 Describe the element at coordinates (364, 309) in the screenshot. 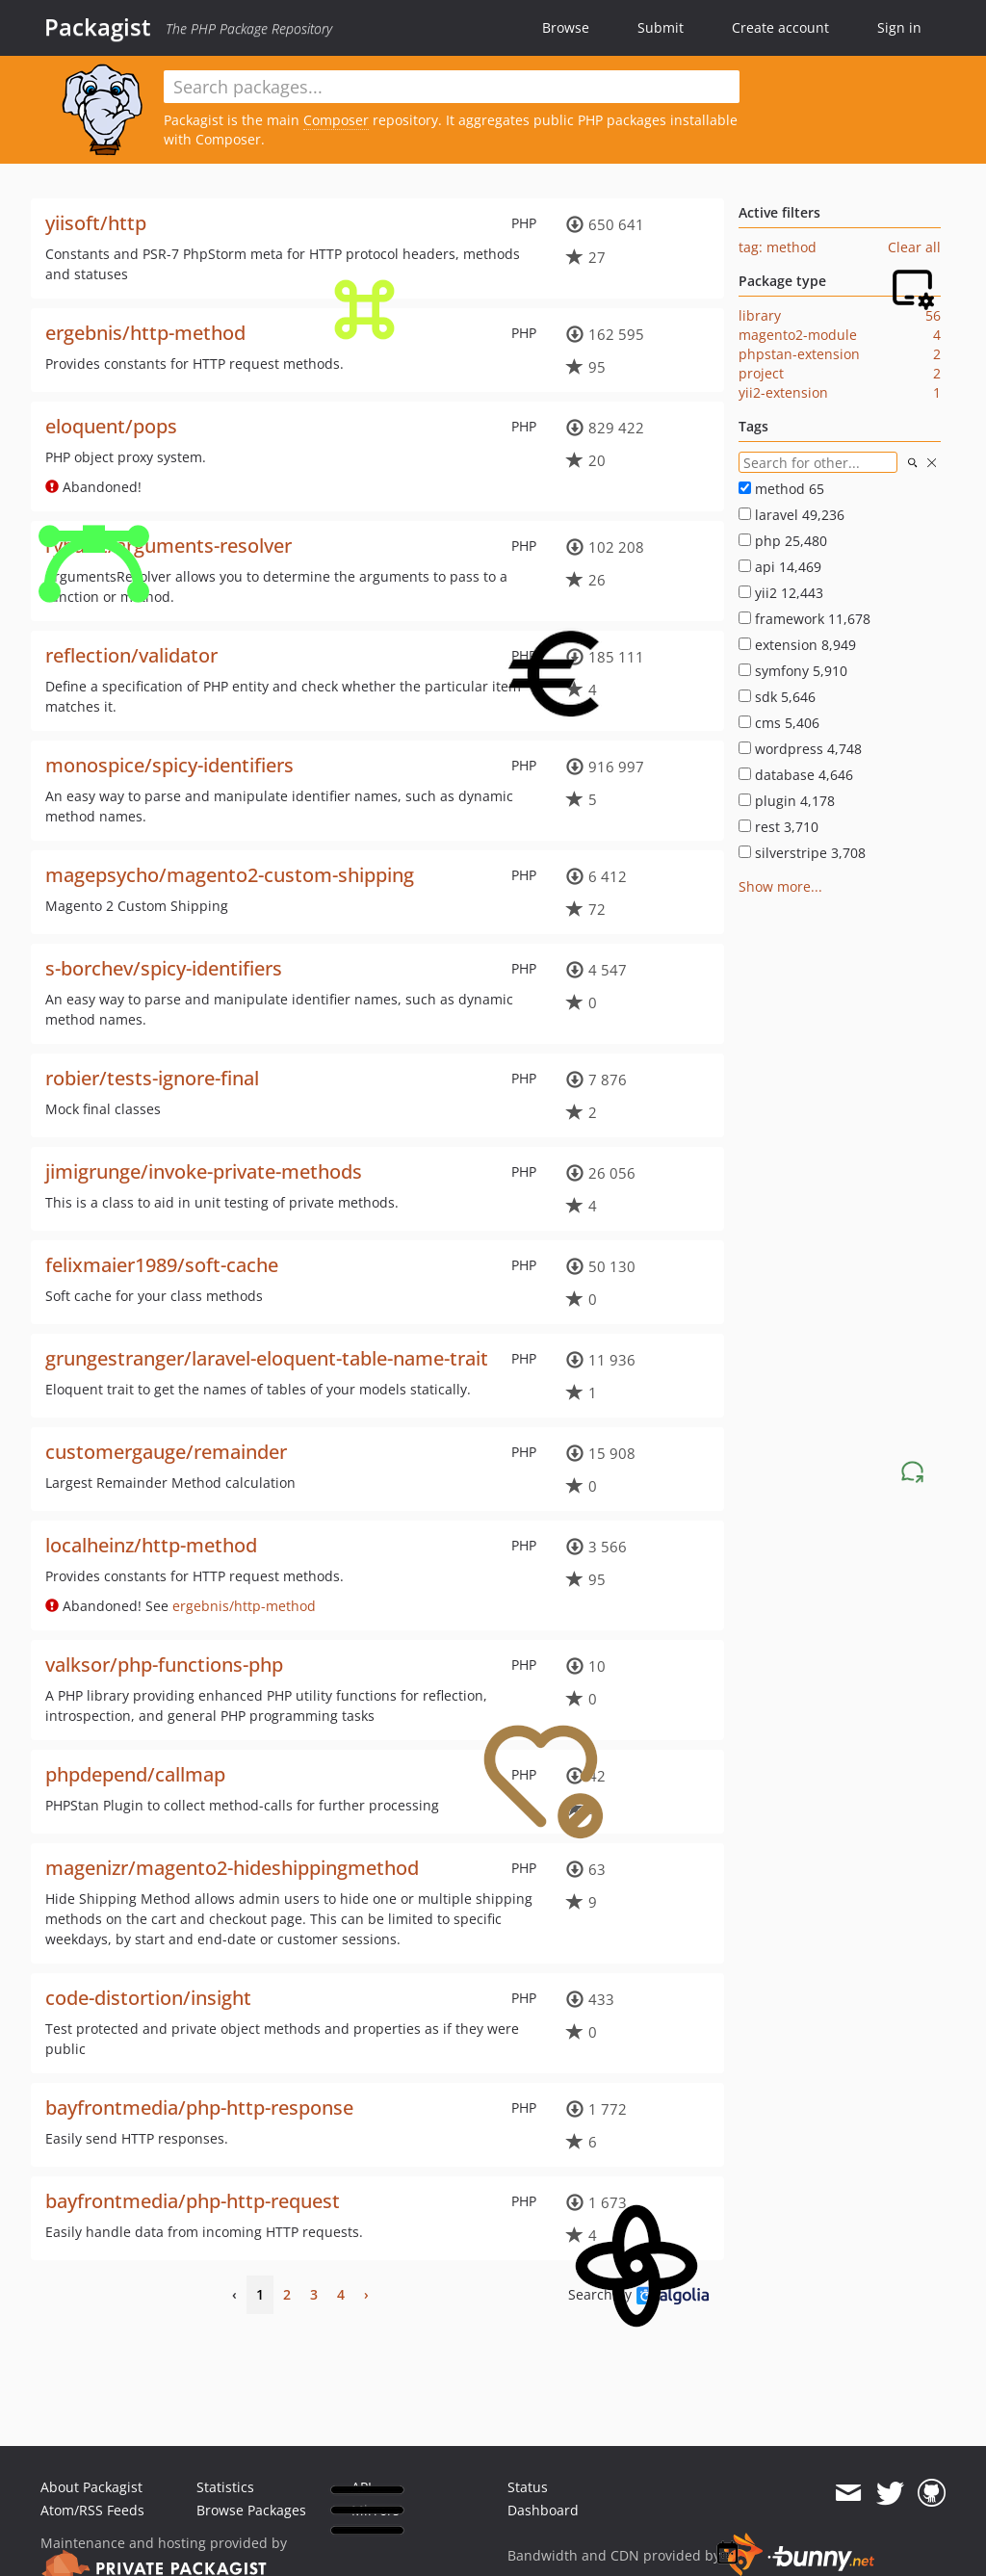

I see `execute a keyboard shortcut or command` at that location.